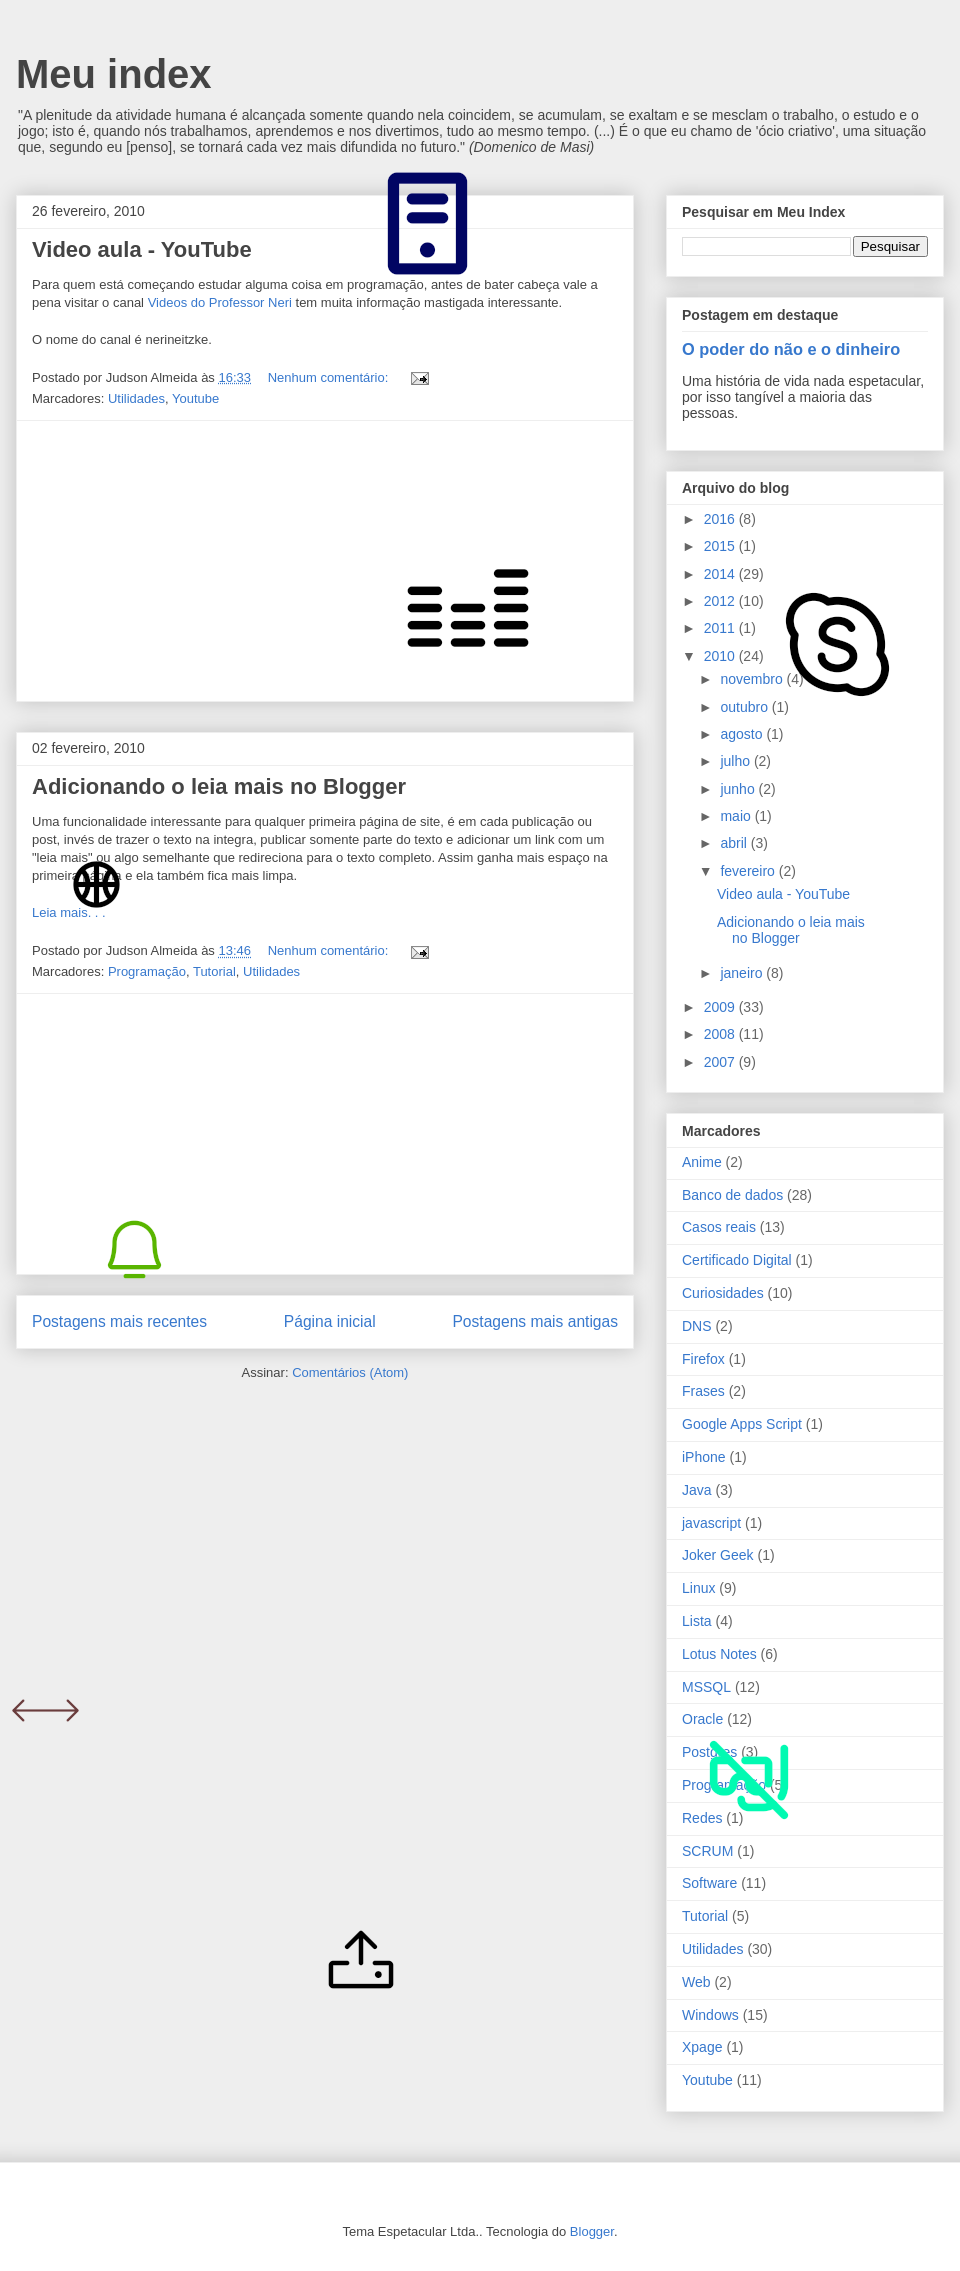  I want to click on view notifications, so click(134, 1249).